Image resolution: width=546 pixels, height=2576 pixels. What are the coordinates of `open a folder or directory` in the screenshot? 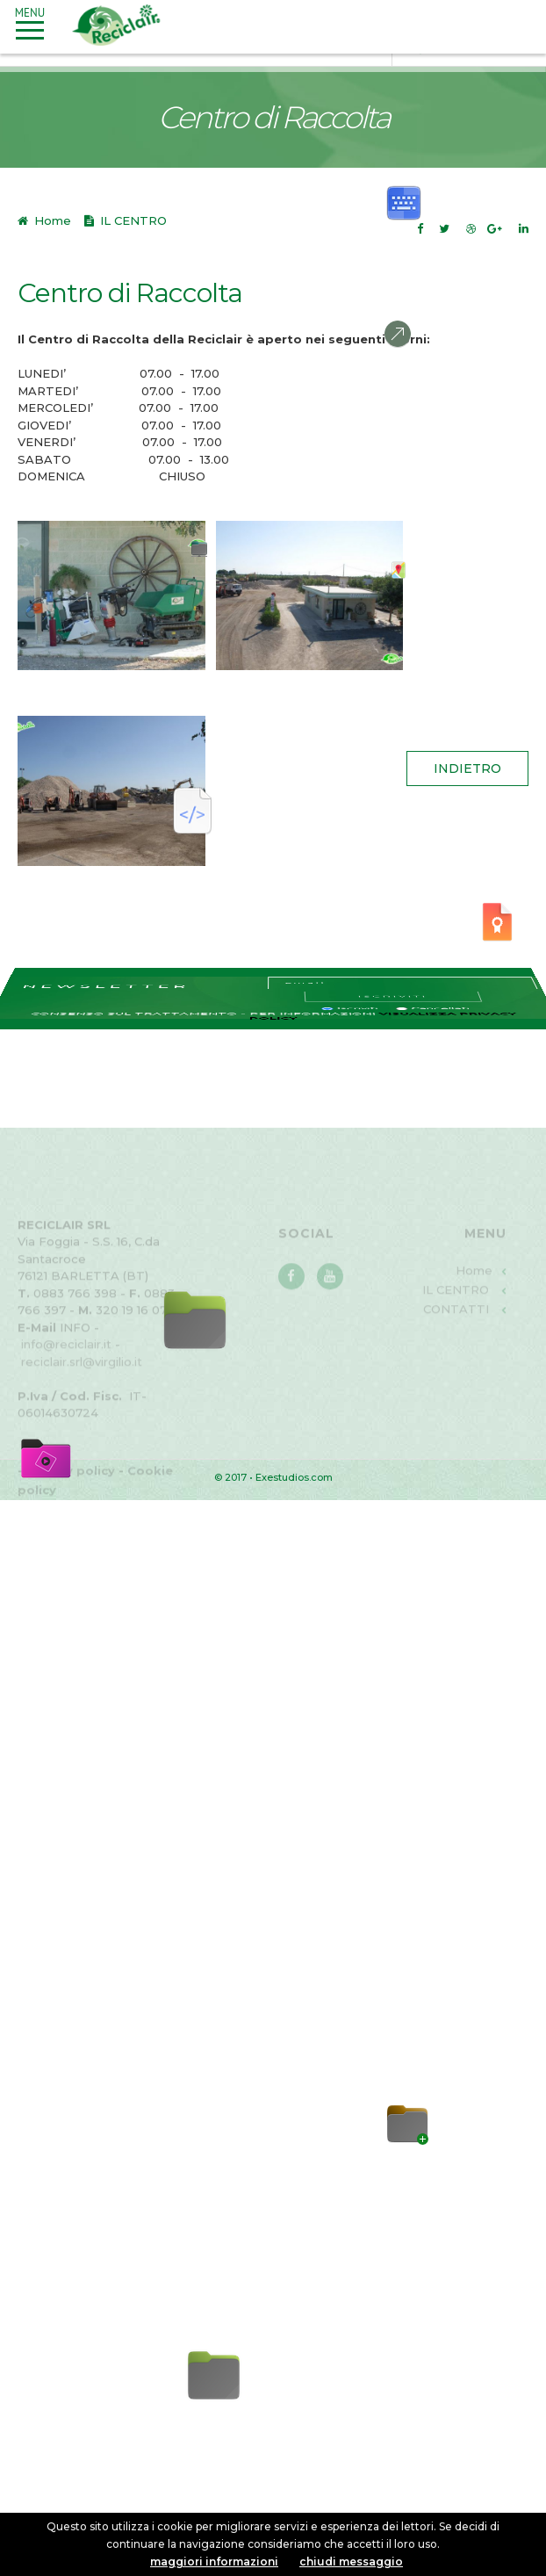 It's located at (213, 2375).